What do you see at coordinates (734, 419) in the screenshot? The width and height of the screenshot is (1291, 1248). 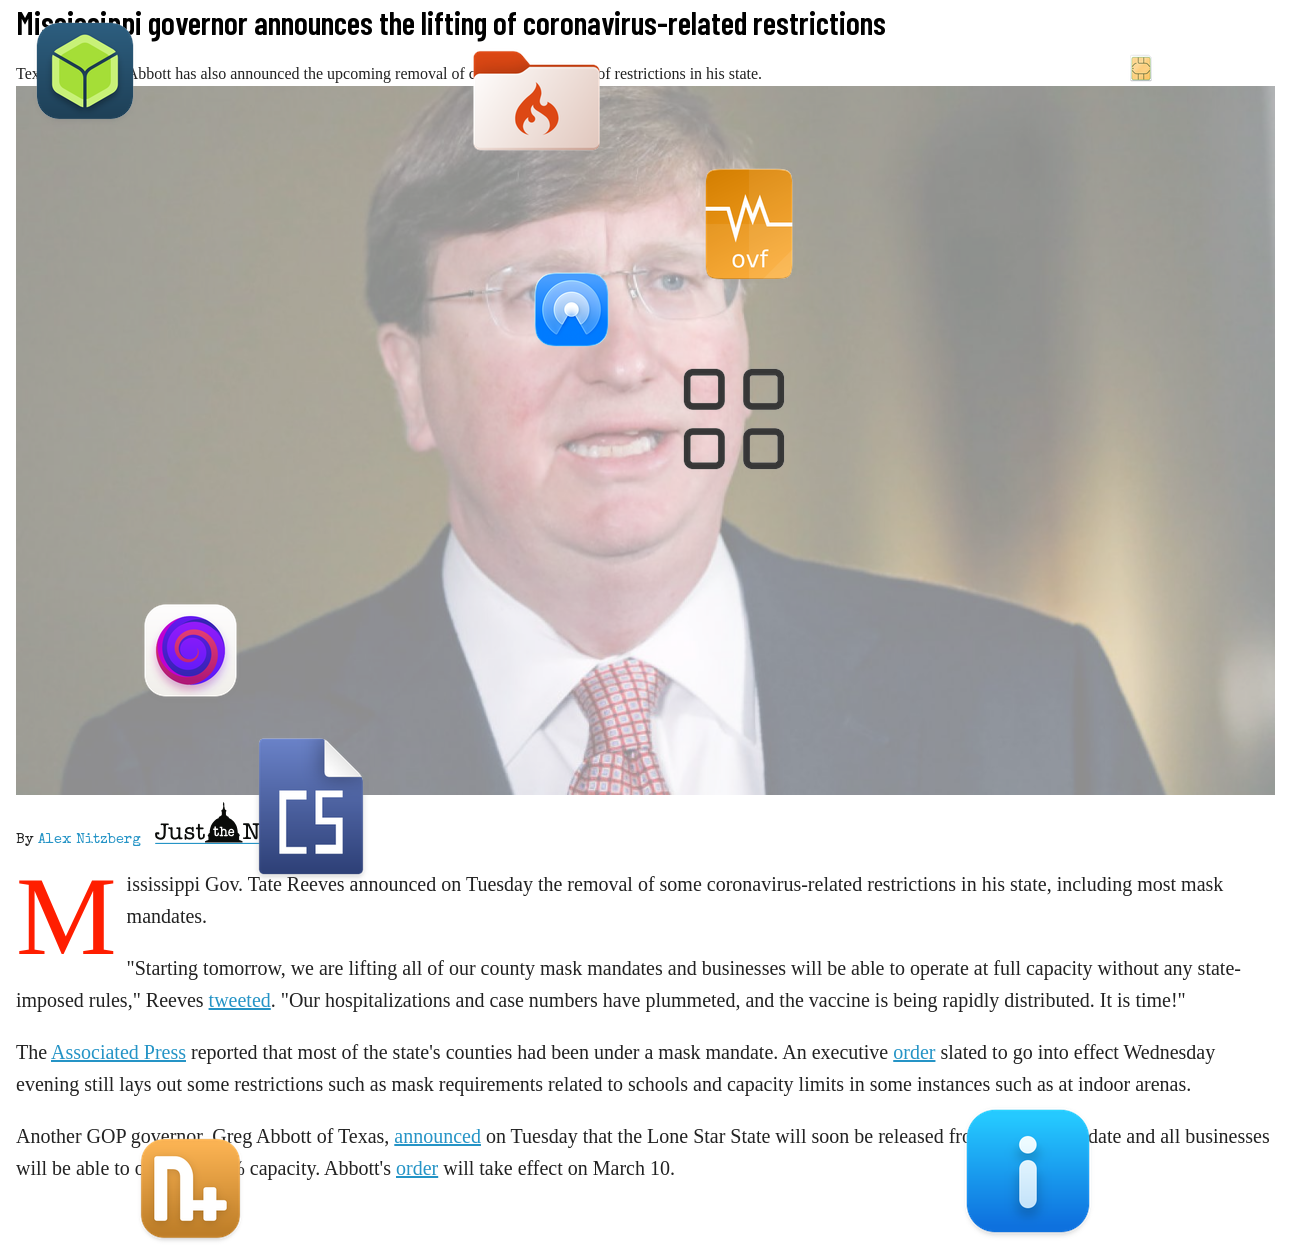 I see `view all applications` at bounding box center [734, 419].